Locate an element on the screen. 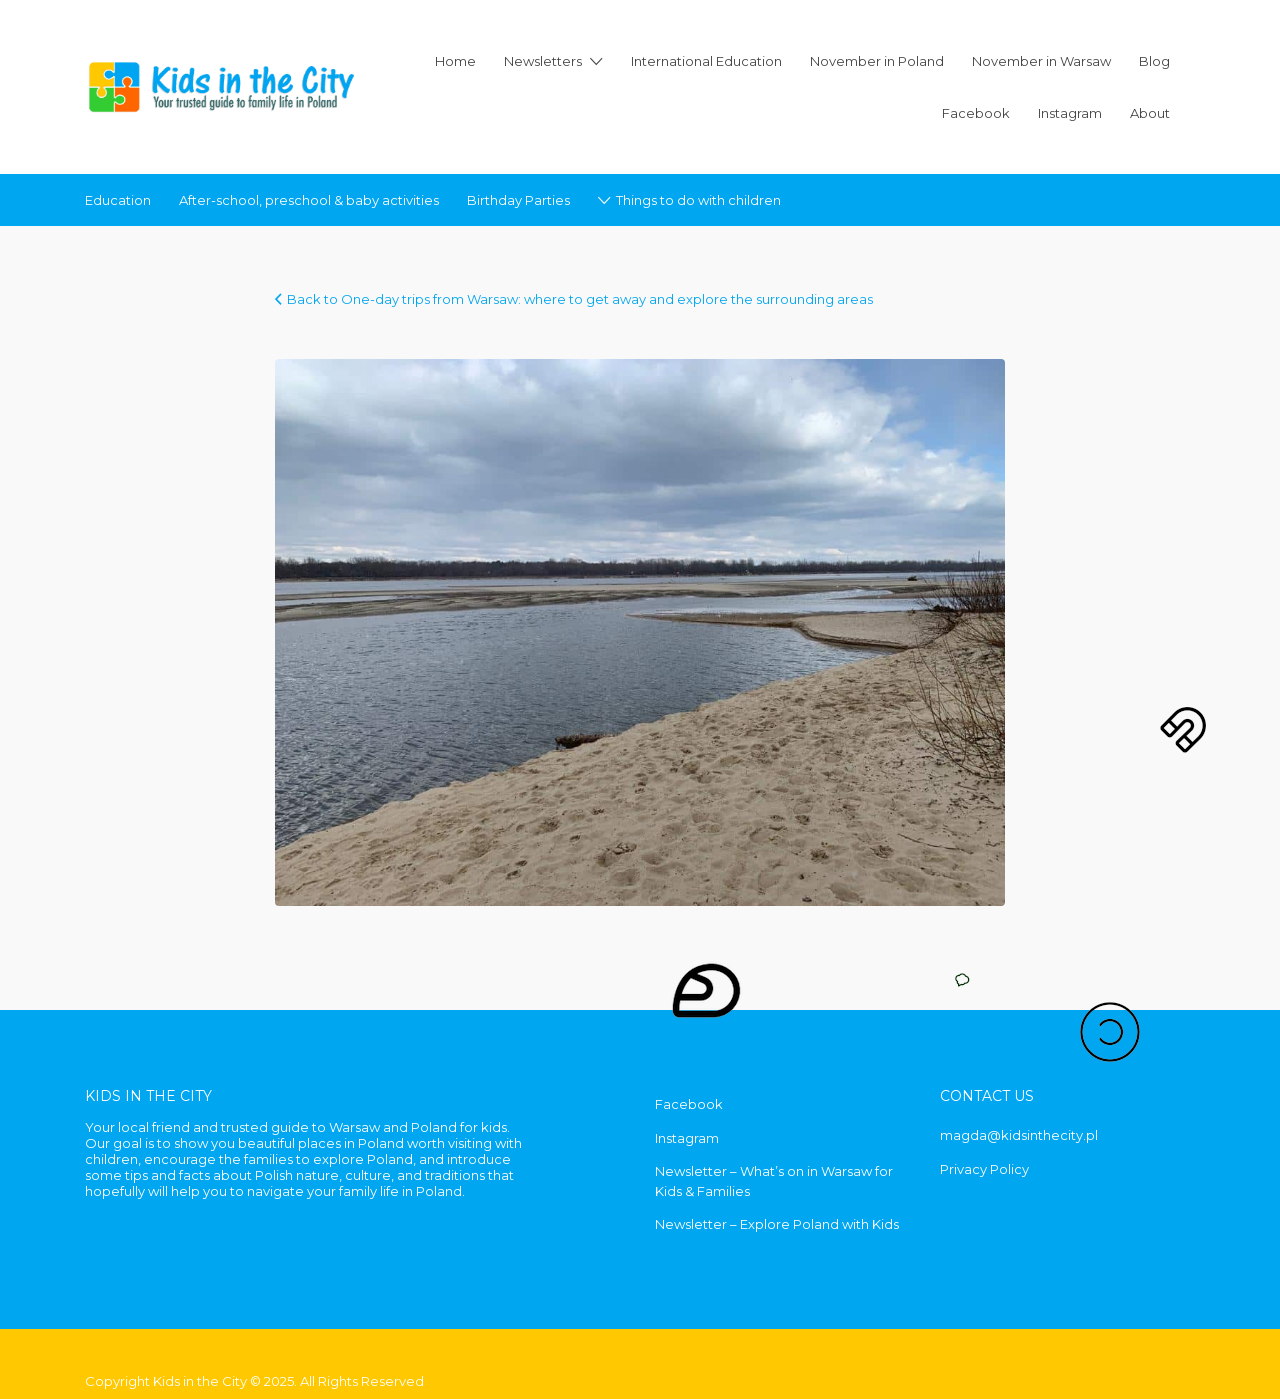 The height and width of the screenshot is (1399, 1280). indicates copyleft licensing status is located at coordinates (1110, 1032).